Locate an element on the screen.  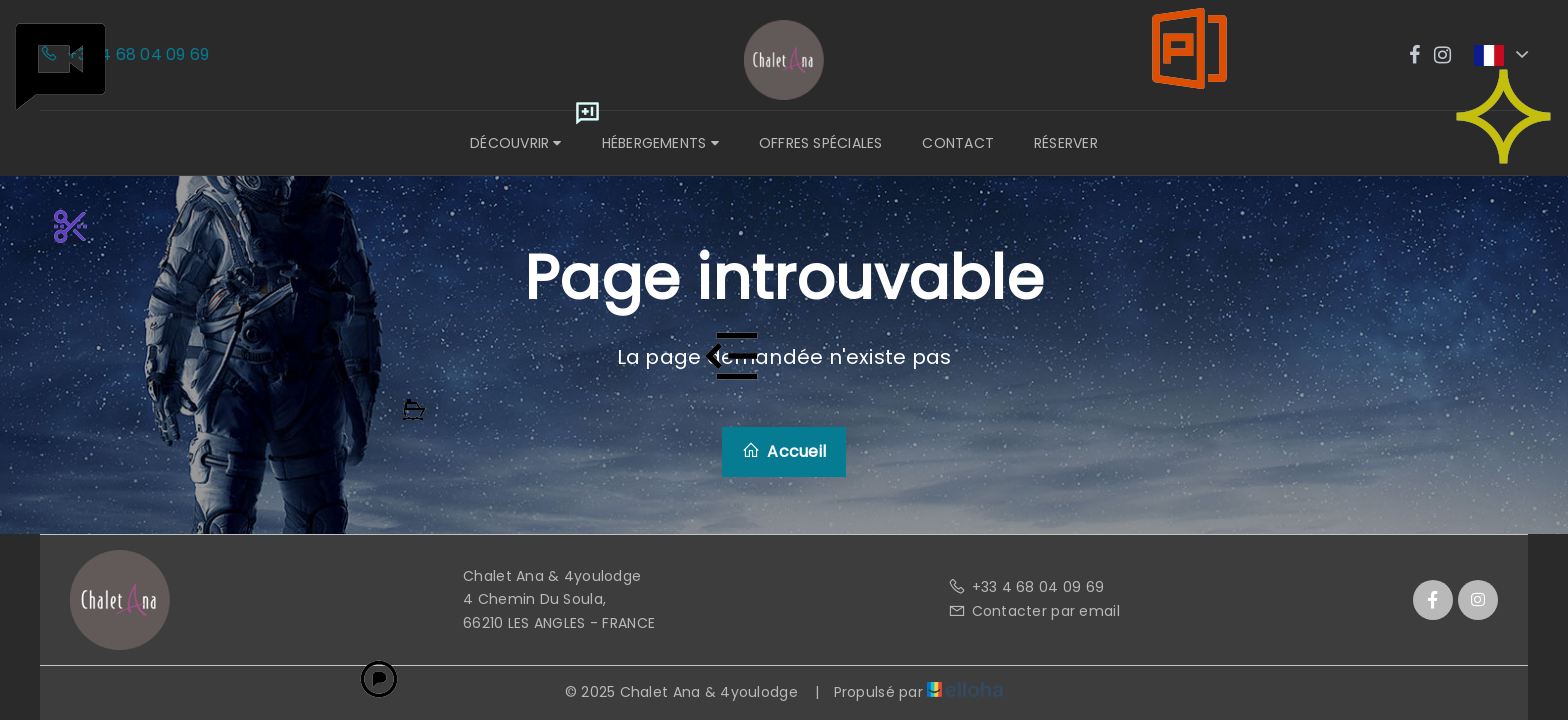
open the pixelfed app is located at coordinates (379, 679).